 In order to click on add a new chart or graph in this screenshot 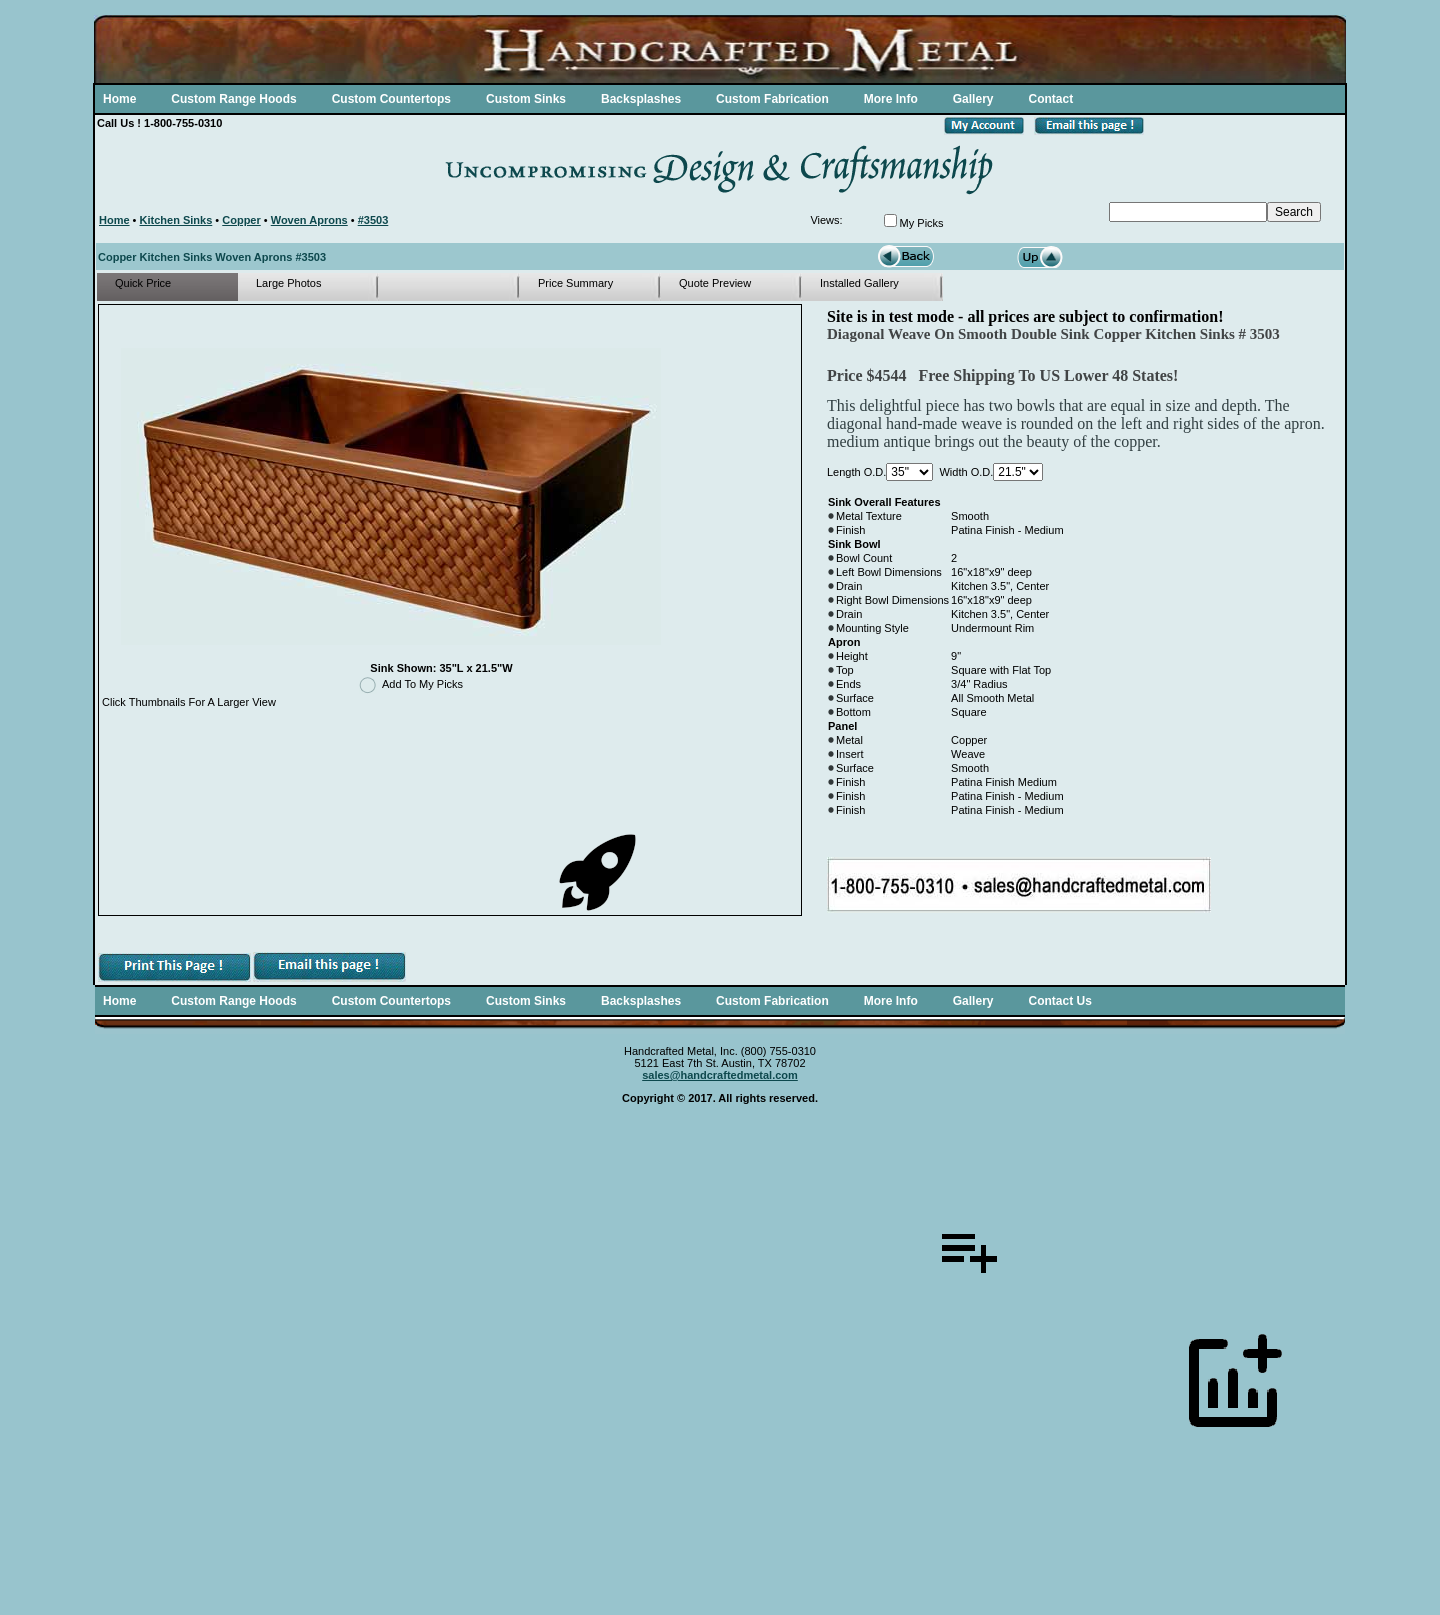, I will do `click(1233, 1383)`.